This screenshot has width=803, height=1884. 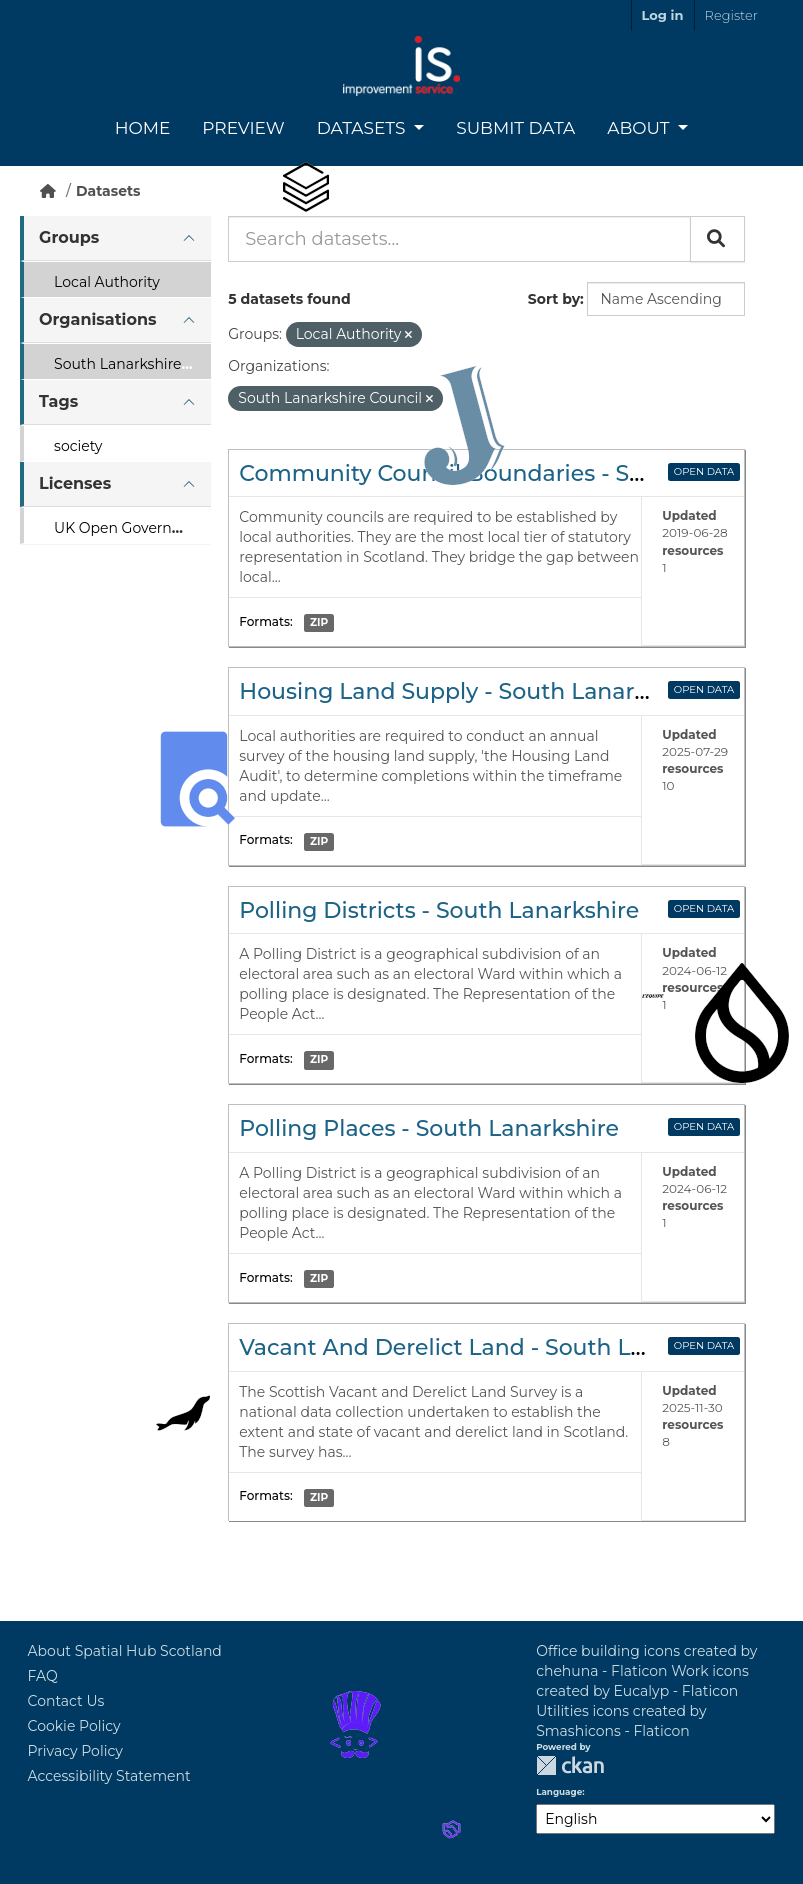 I want to click on indicates a partnership or collaboration, so click(x=451, y=1829).